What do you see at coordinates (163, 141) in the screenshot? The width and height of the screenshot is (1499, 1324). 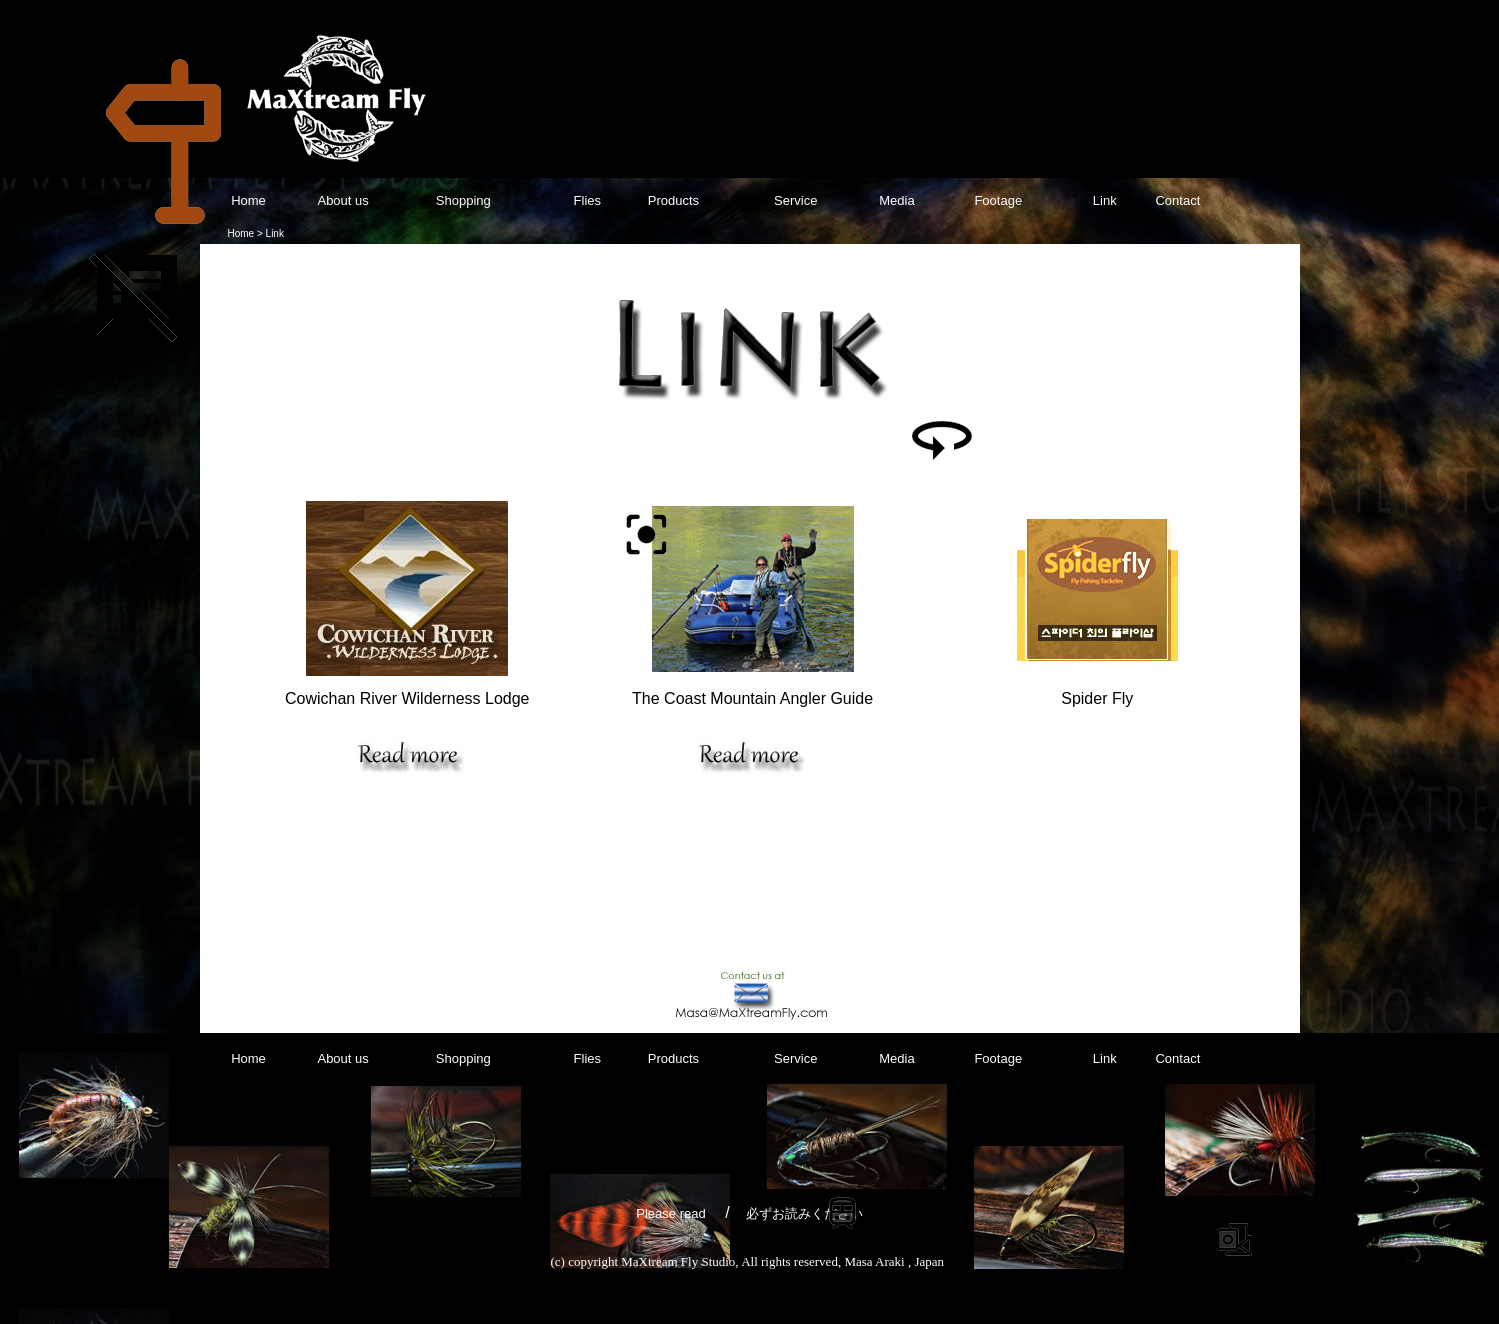 I see `navigate to previous section` at bounding box center [163, 141].